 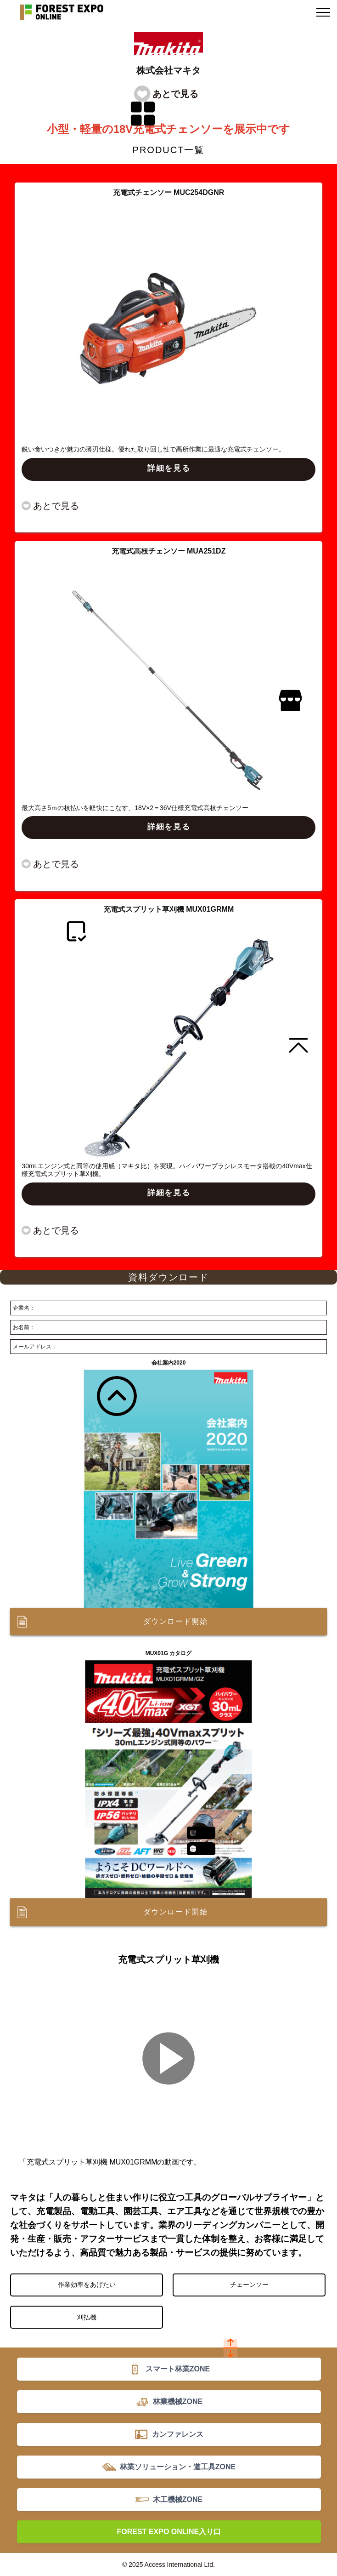 I want to click on scroll to top of page, so click(x=117, y=1396).